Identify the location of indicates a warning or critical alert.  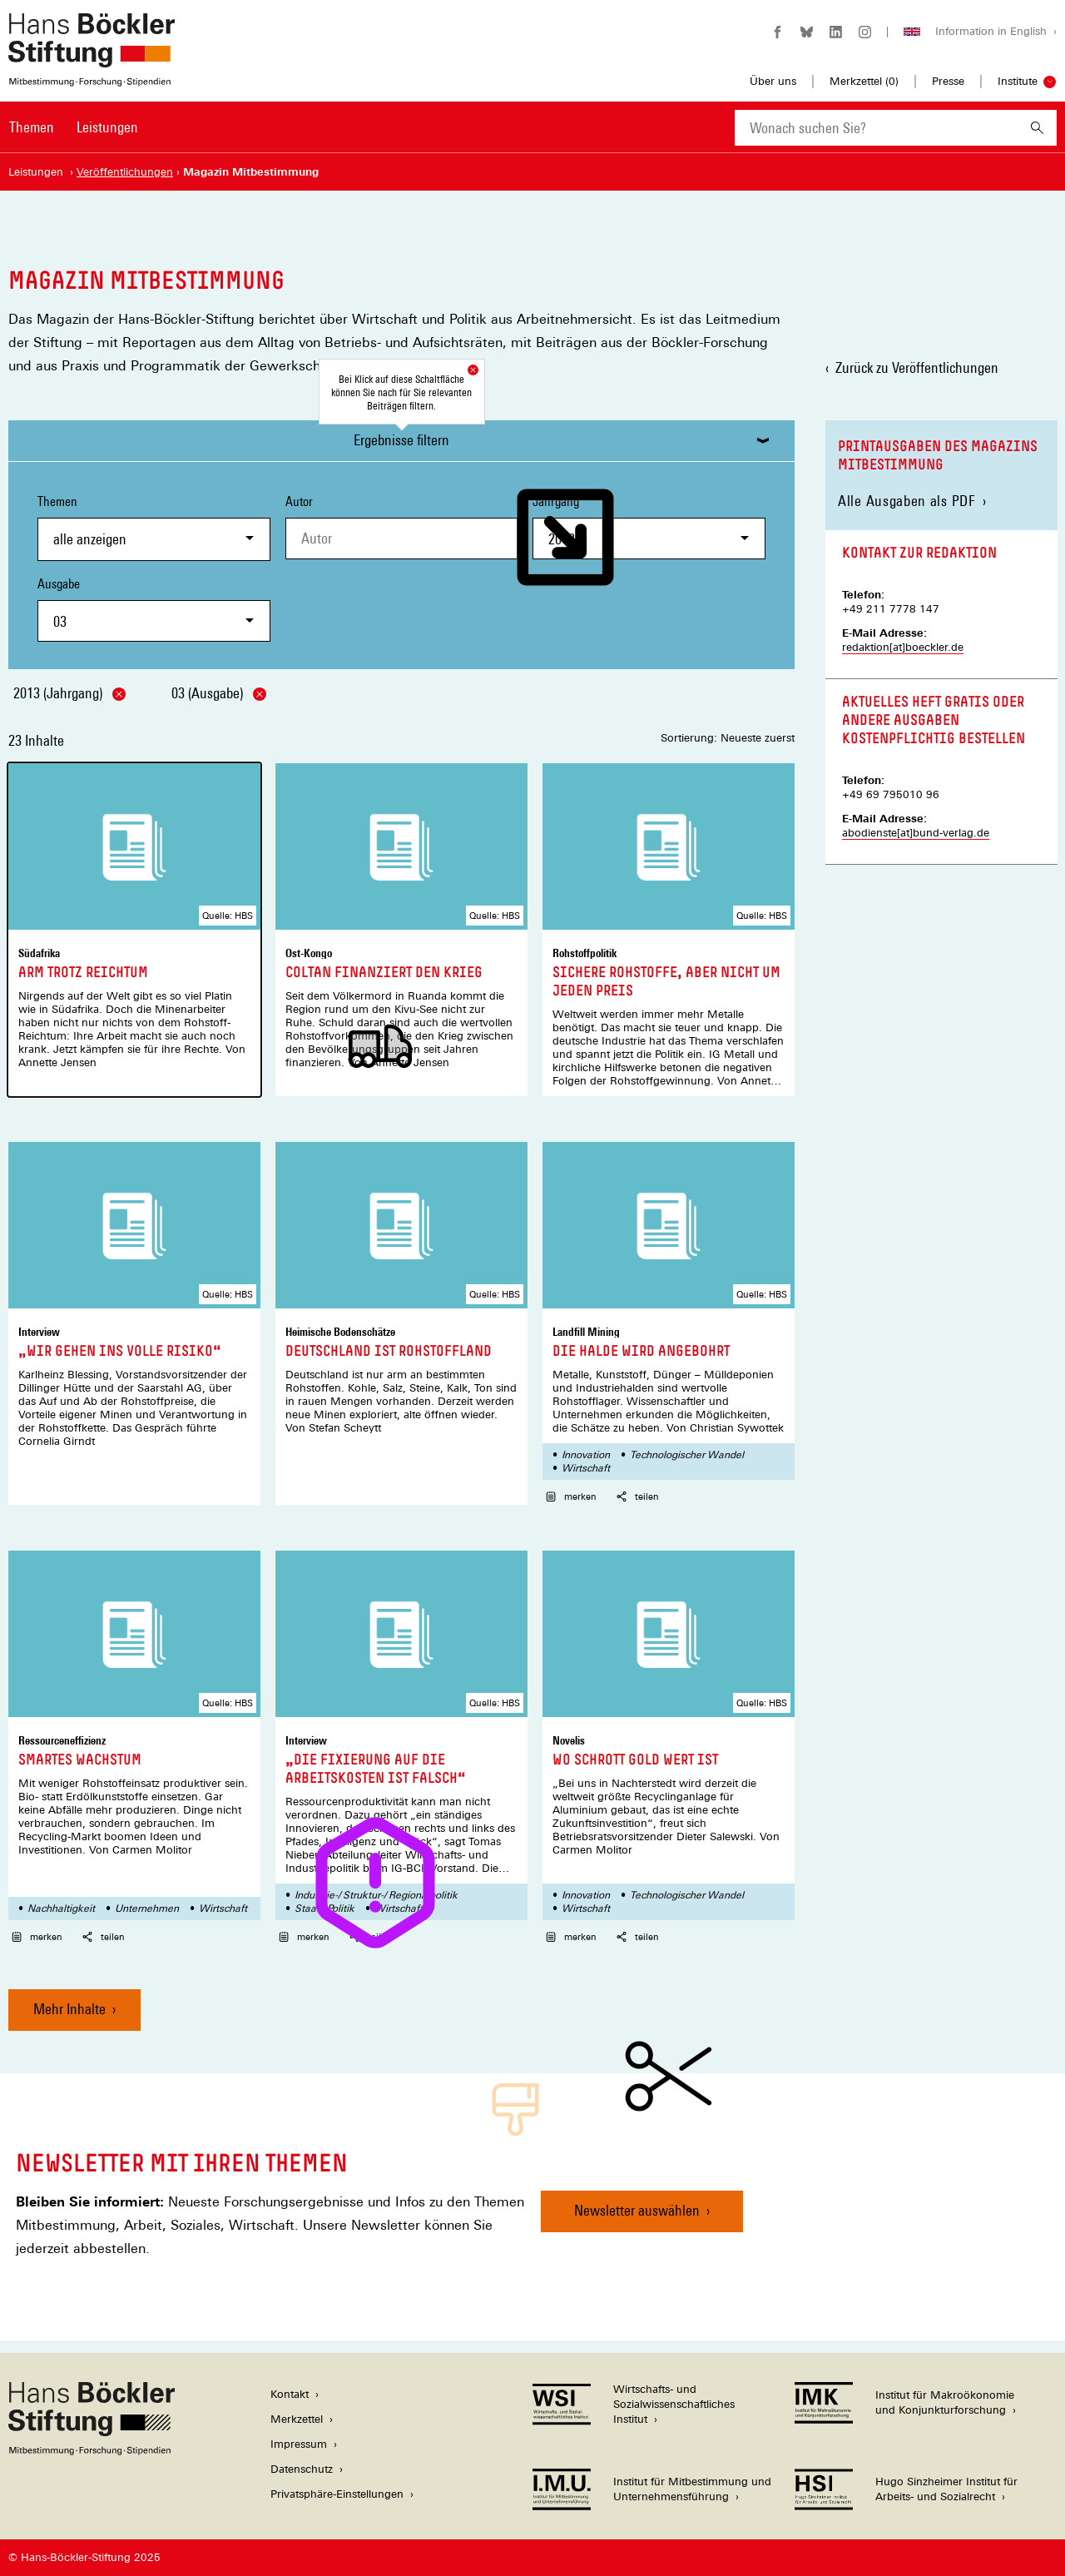
(375, 1883).